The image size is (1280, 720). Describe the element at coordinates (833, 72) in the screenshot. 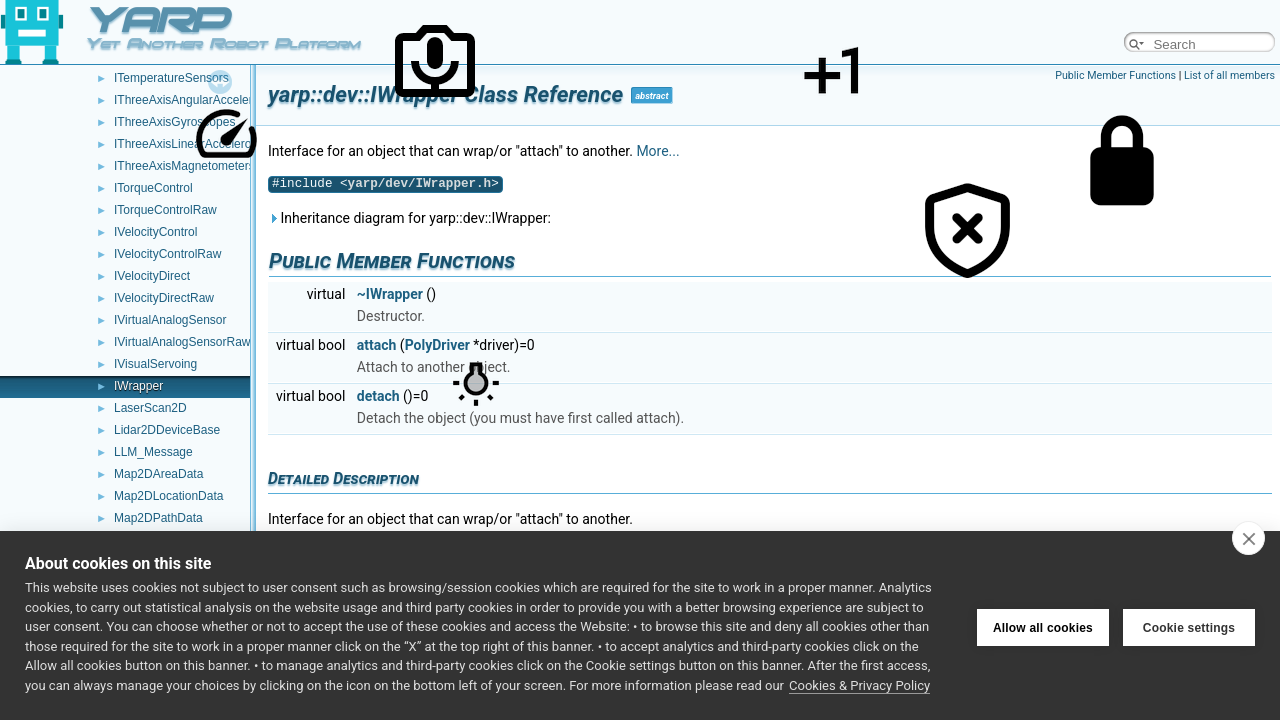

I see `add one to a count or quantity` at that location.